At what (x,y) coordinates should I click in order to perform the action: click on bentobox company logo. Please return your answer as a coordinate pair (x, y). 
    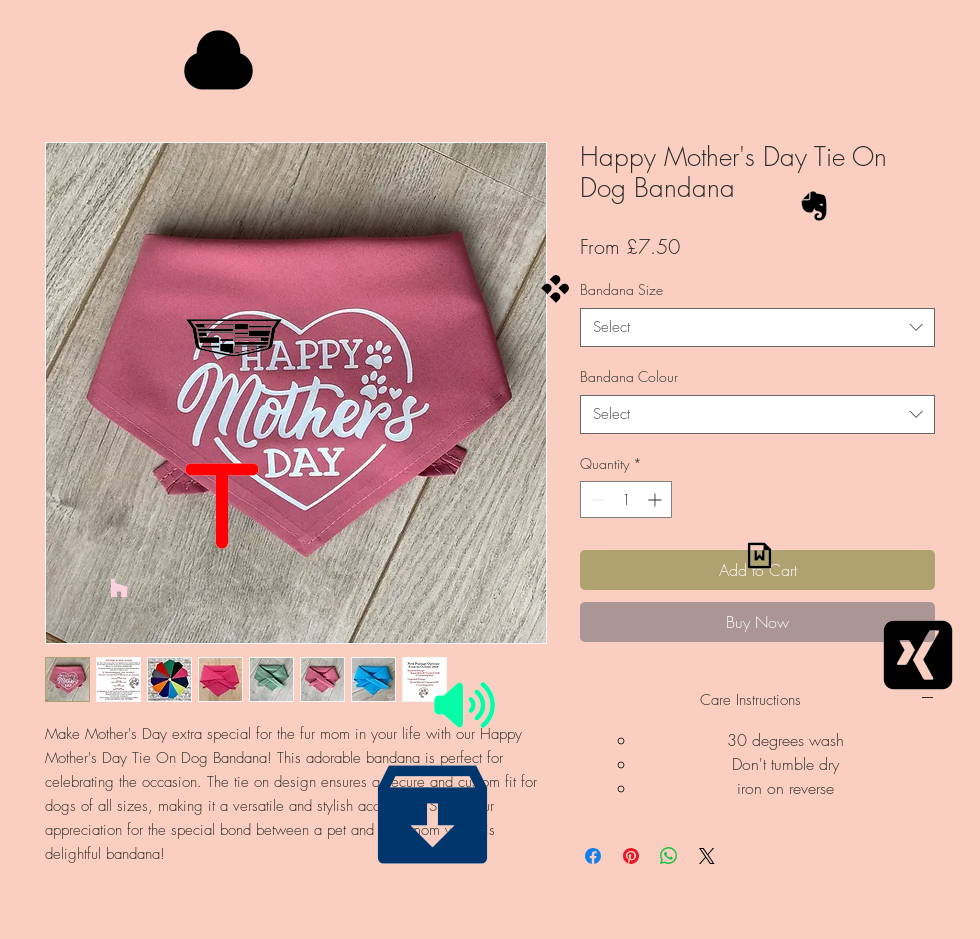
    Looking at the image, I should click on (555, 289).